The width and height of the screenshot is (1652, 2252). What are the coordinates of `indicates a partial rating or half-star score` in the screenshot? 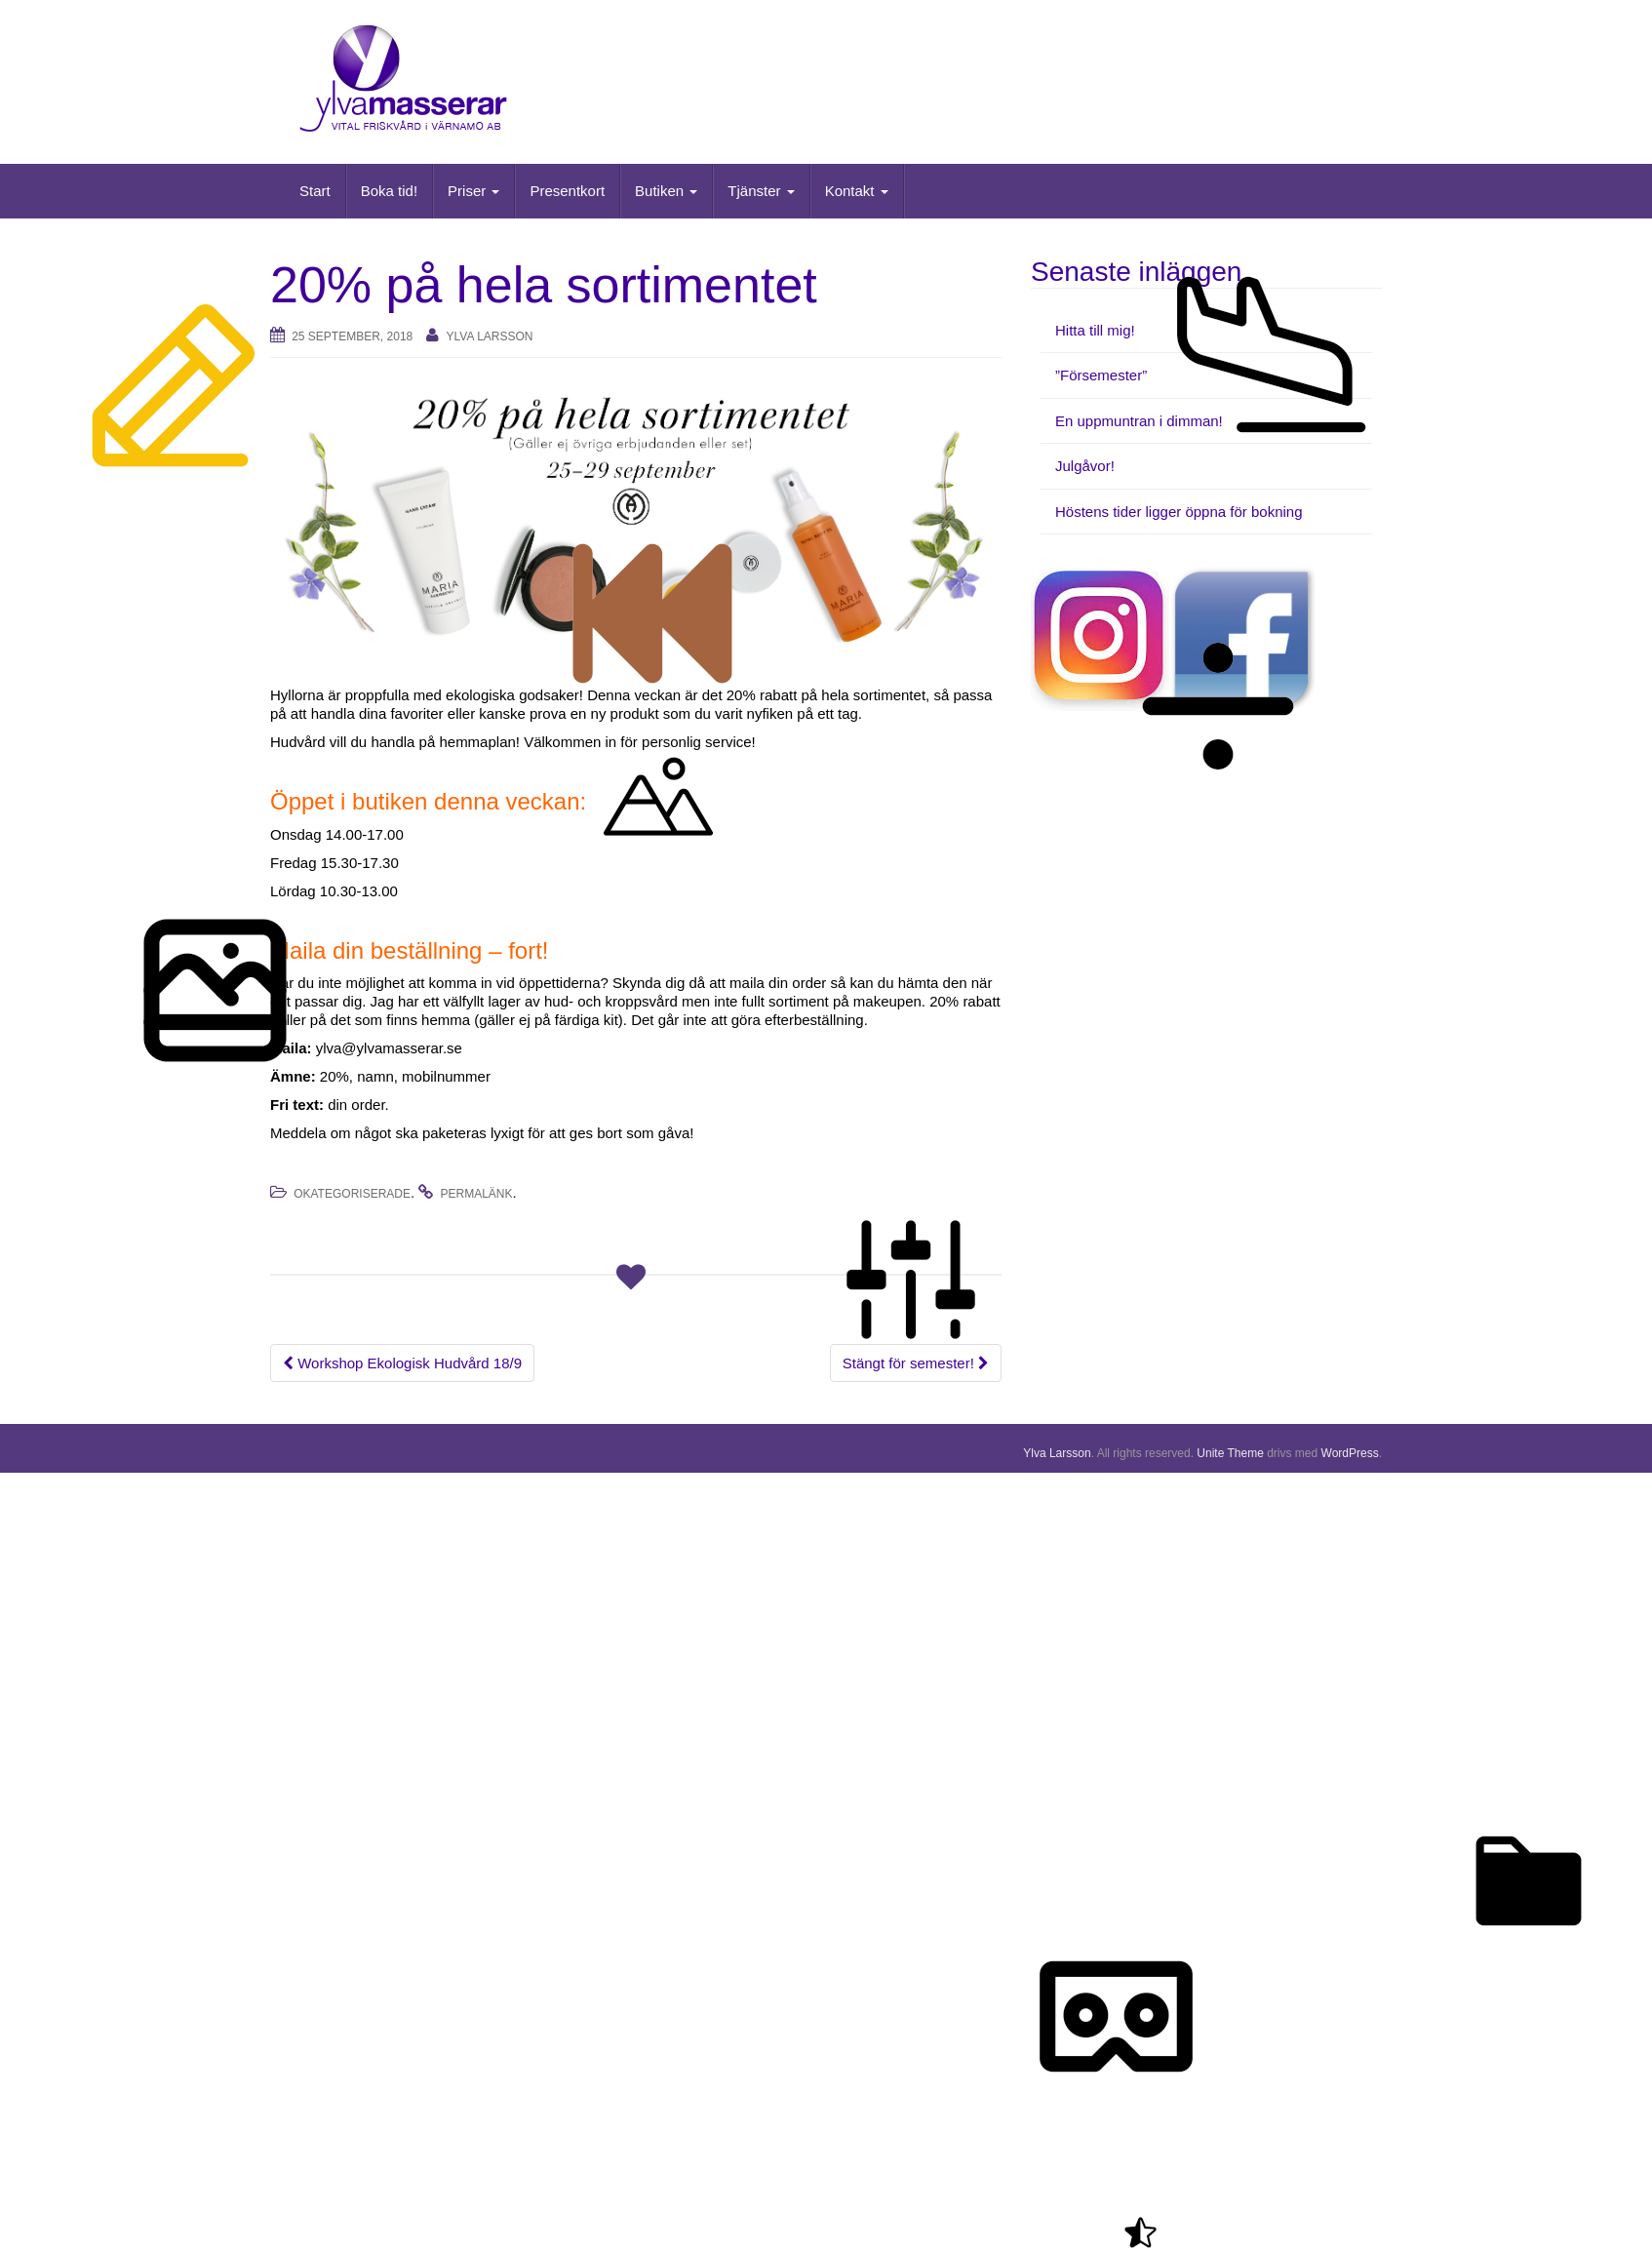 It's located at (1140, 2232).